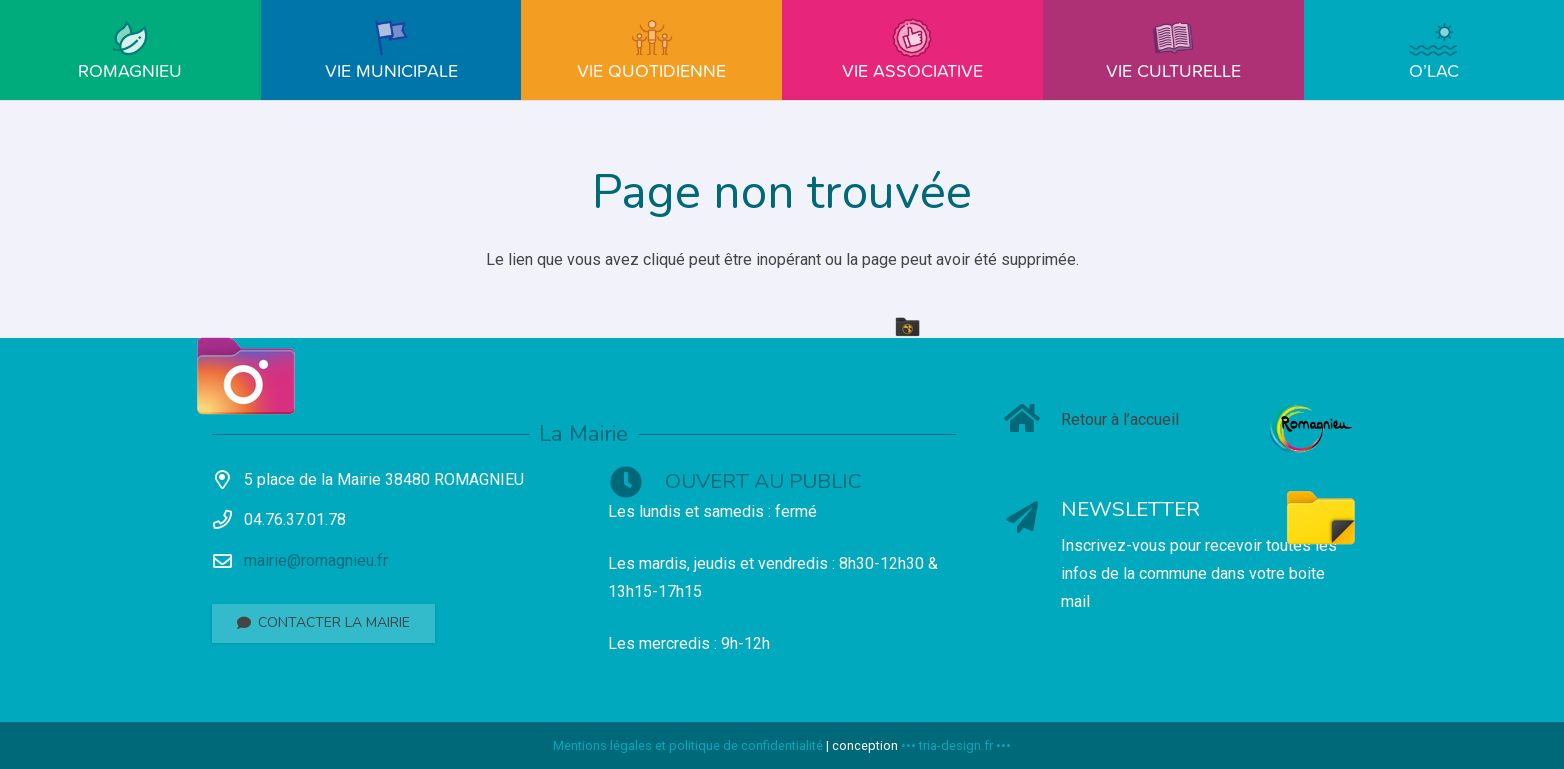  What do you see at coordinates (1320, 519) in the screenshot?
I see `open sticky notes folder` at bounding box center [1320, 519].